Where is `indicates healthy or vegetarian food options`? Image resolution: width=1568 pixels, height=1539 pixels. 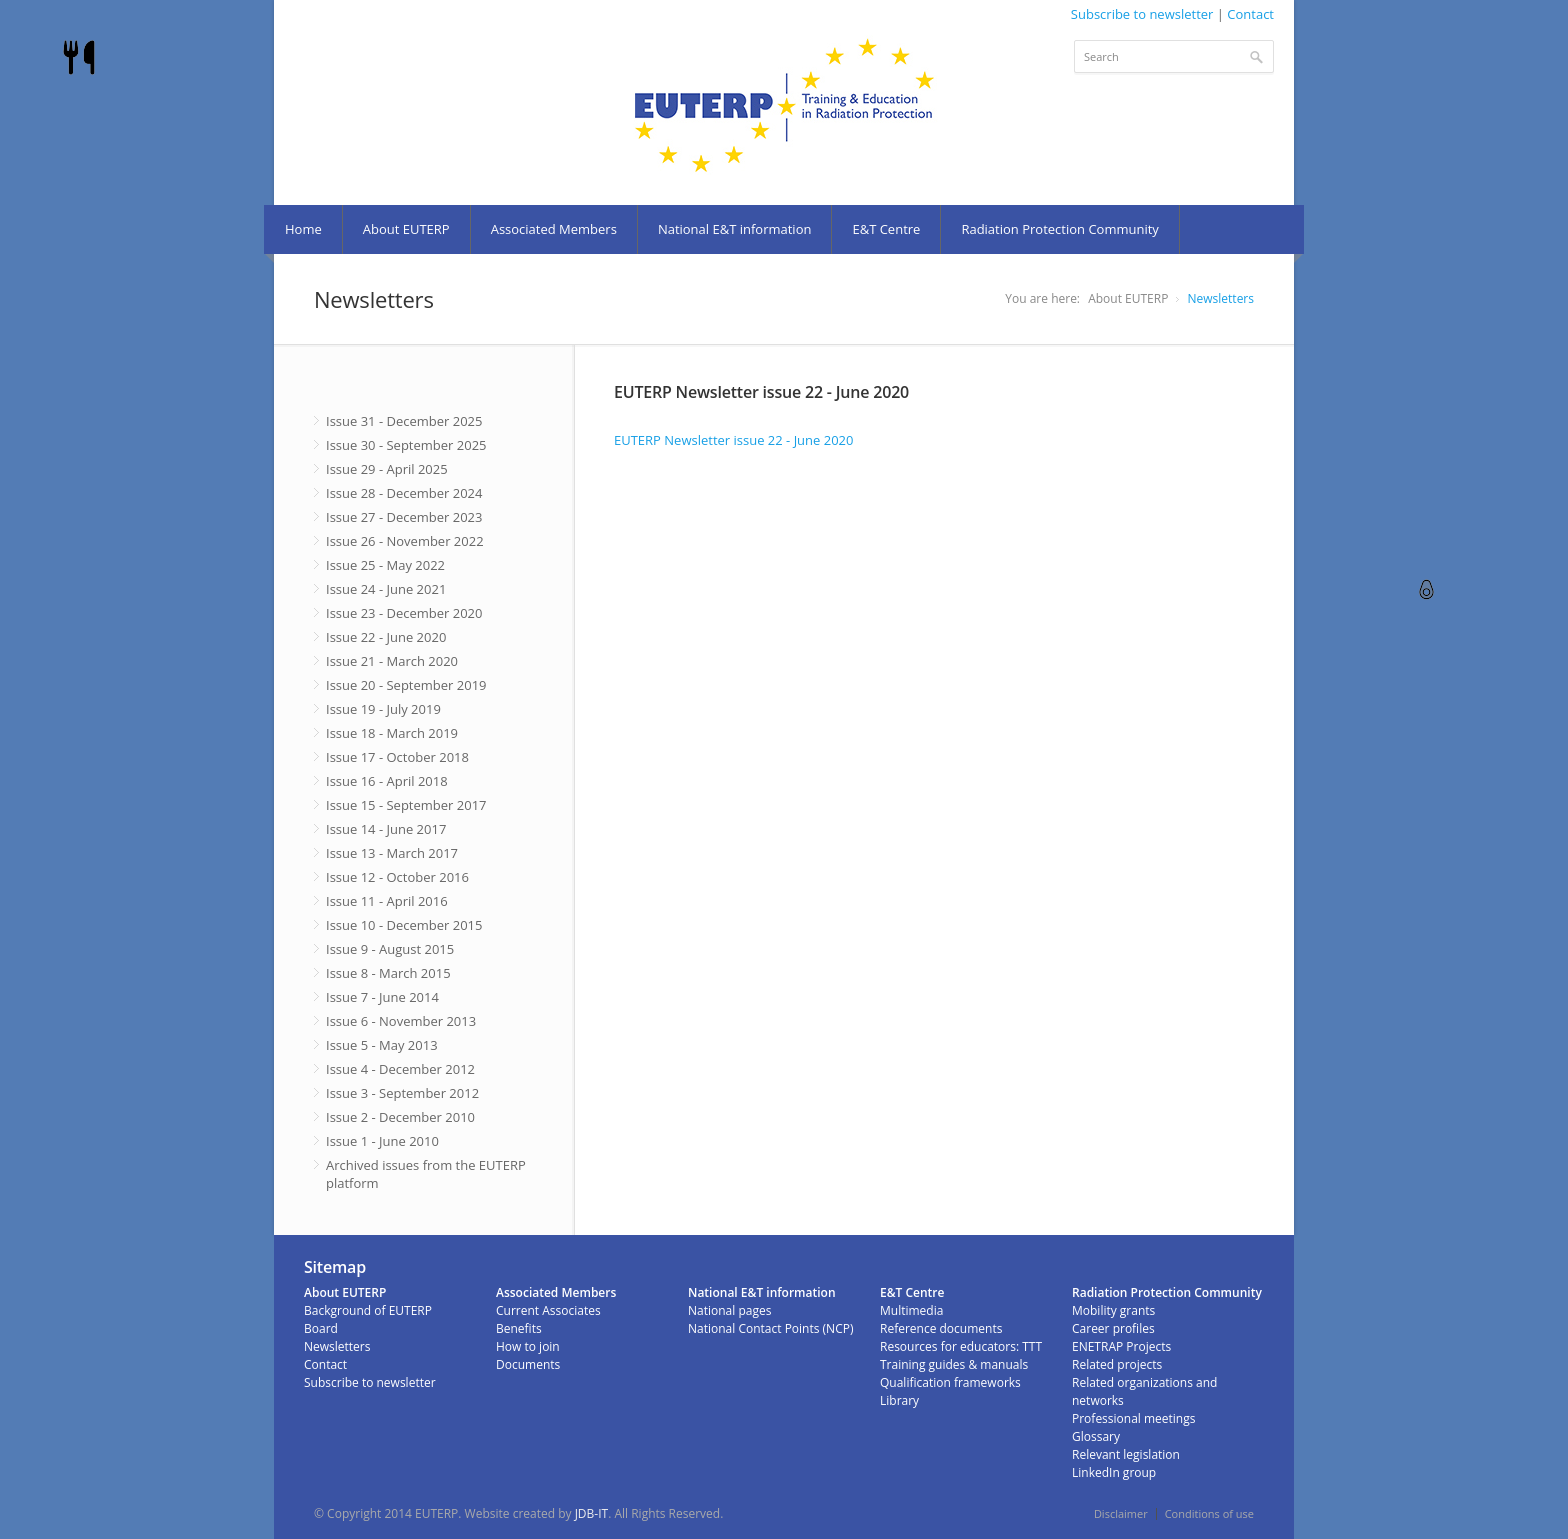
indicates healthy or vegetarian food options is located at coordinates (1426, 589).